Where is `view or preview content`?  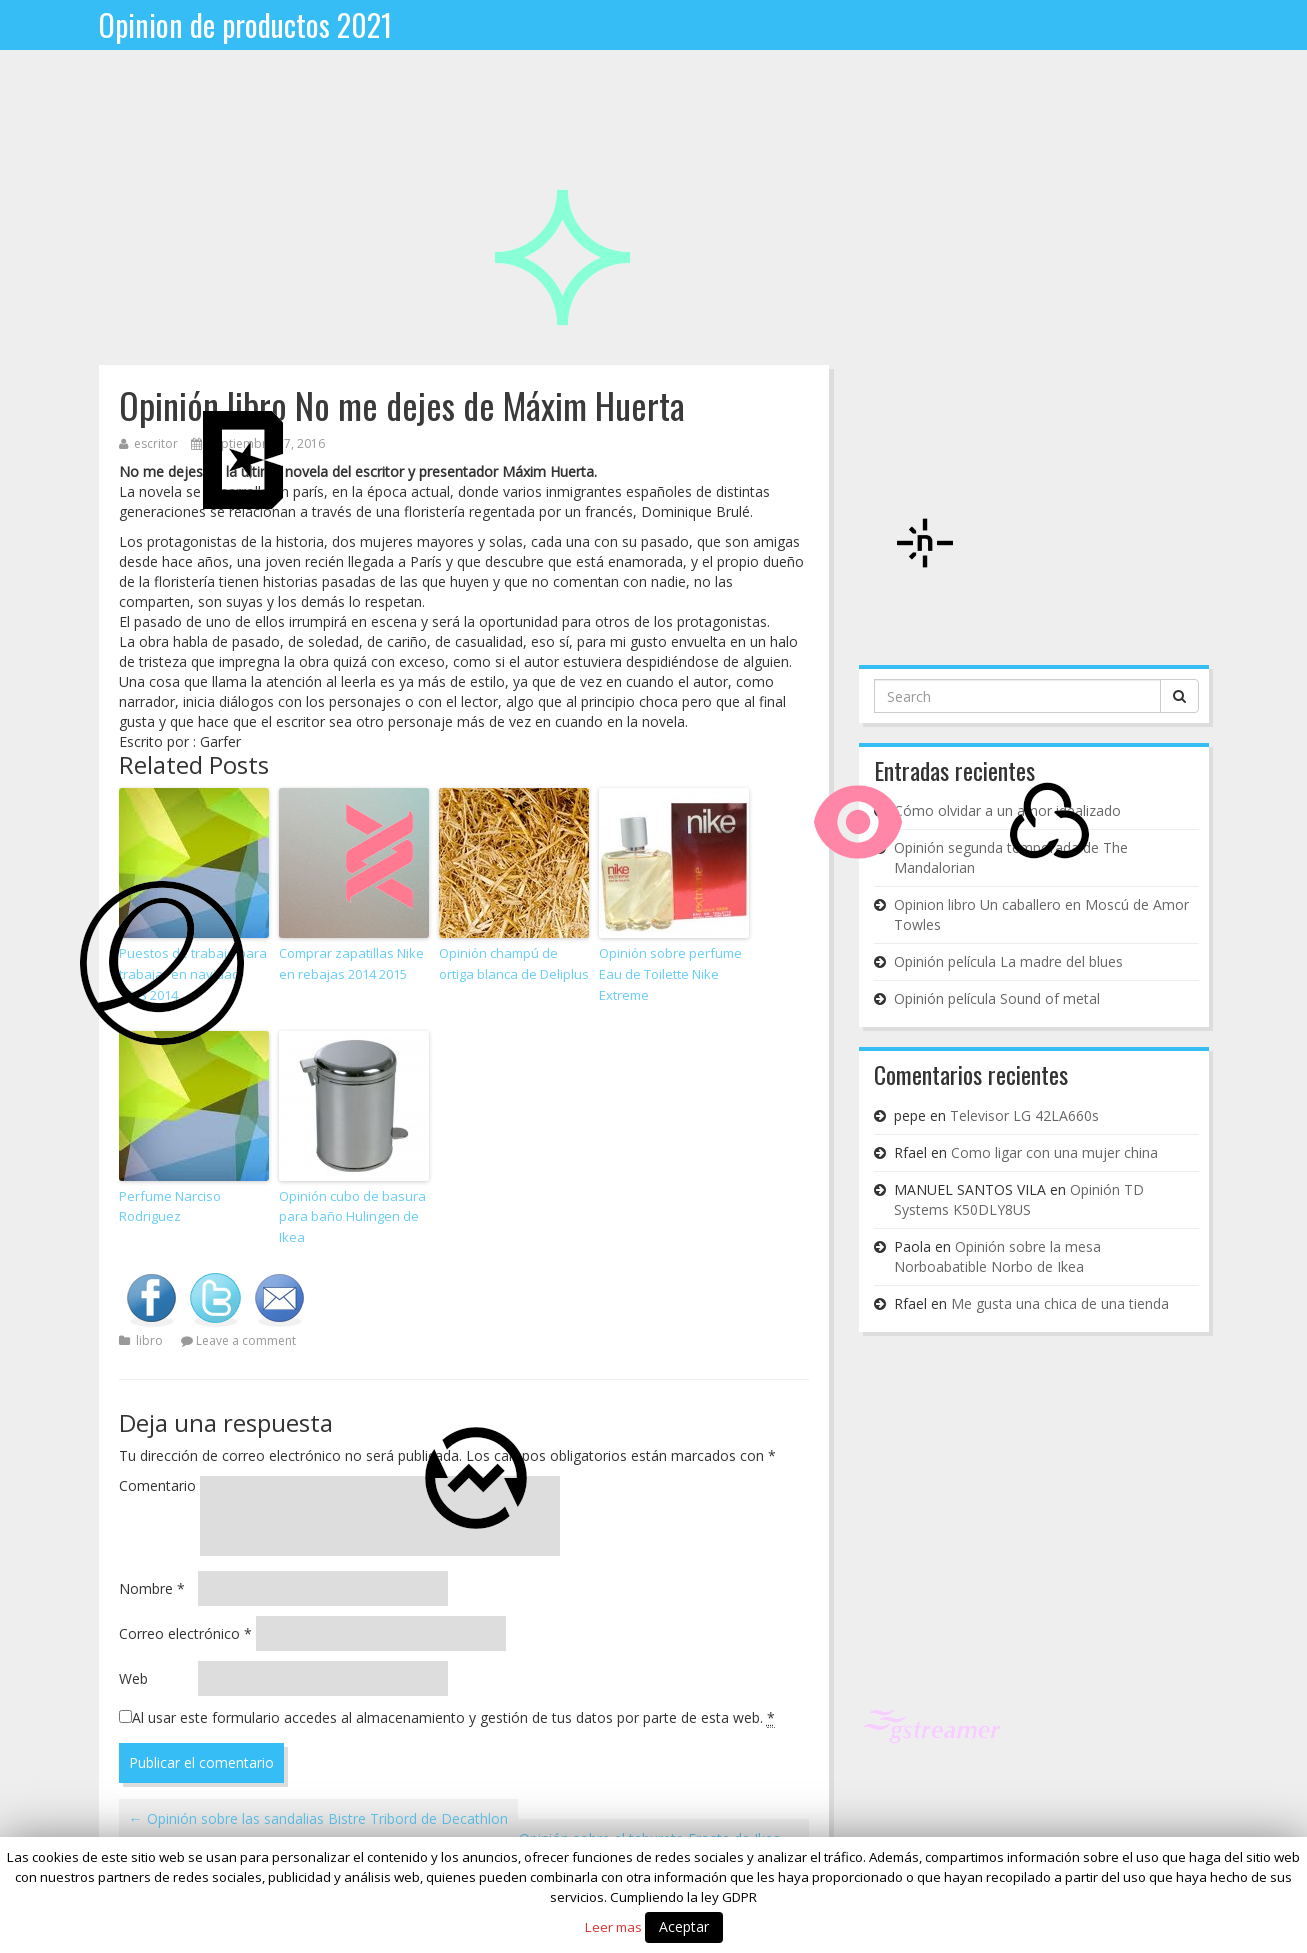 view or preview content is located at coordinates (858, 822).